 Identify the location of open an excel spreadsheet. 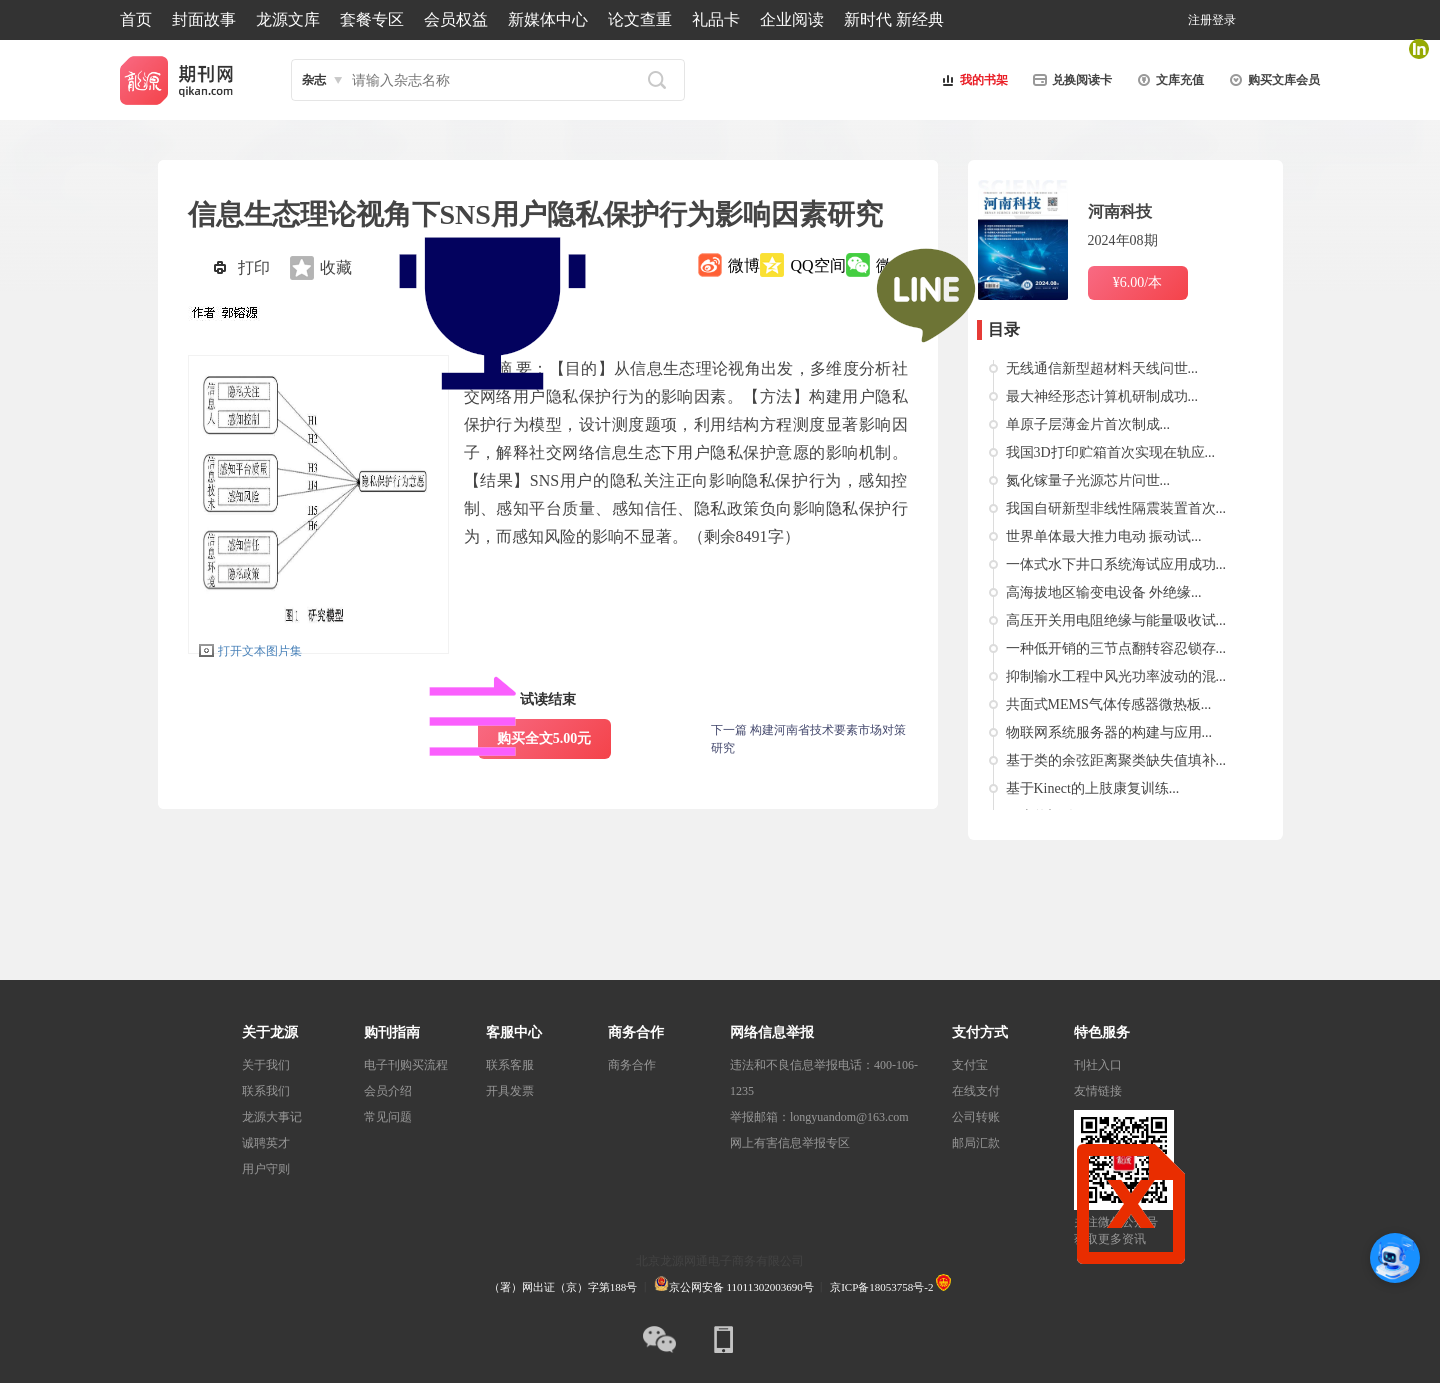
(1131, 1204).